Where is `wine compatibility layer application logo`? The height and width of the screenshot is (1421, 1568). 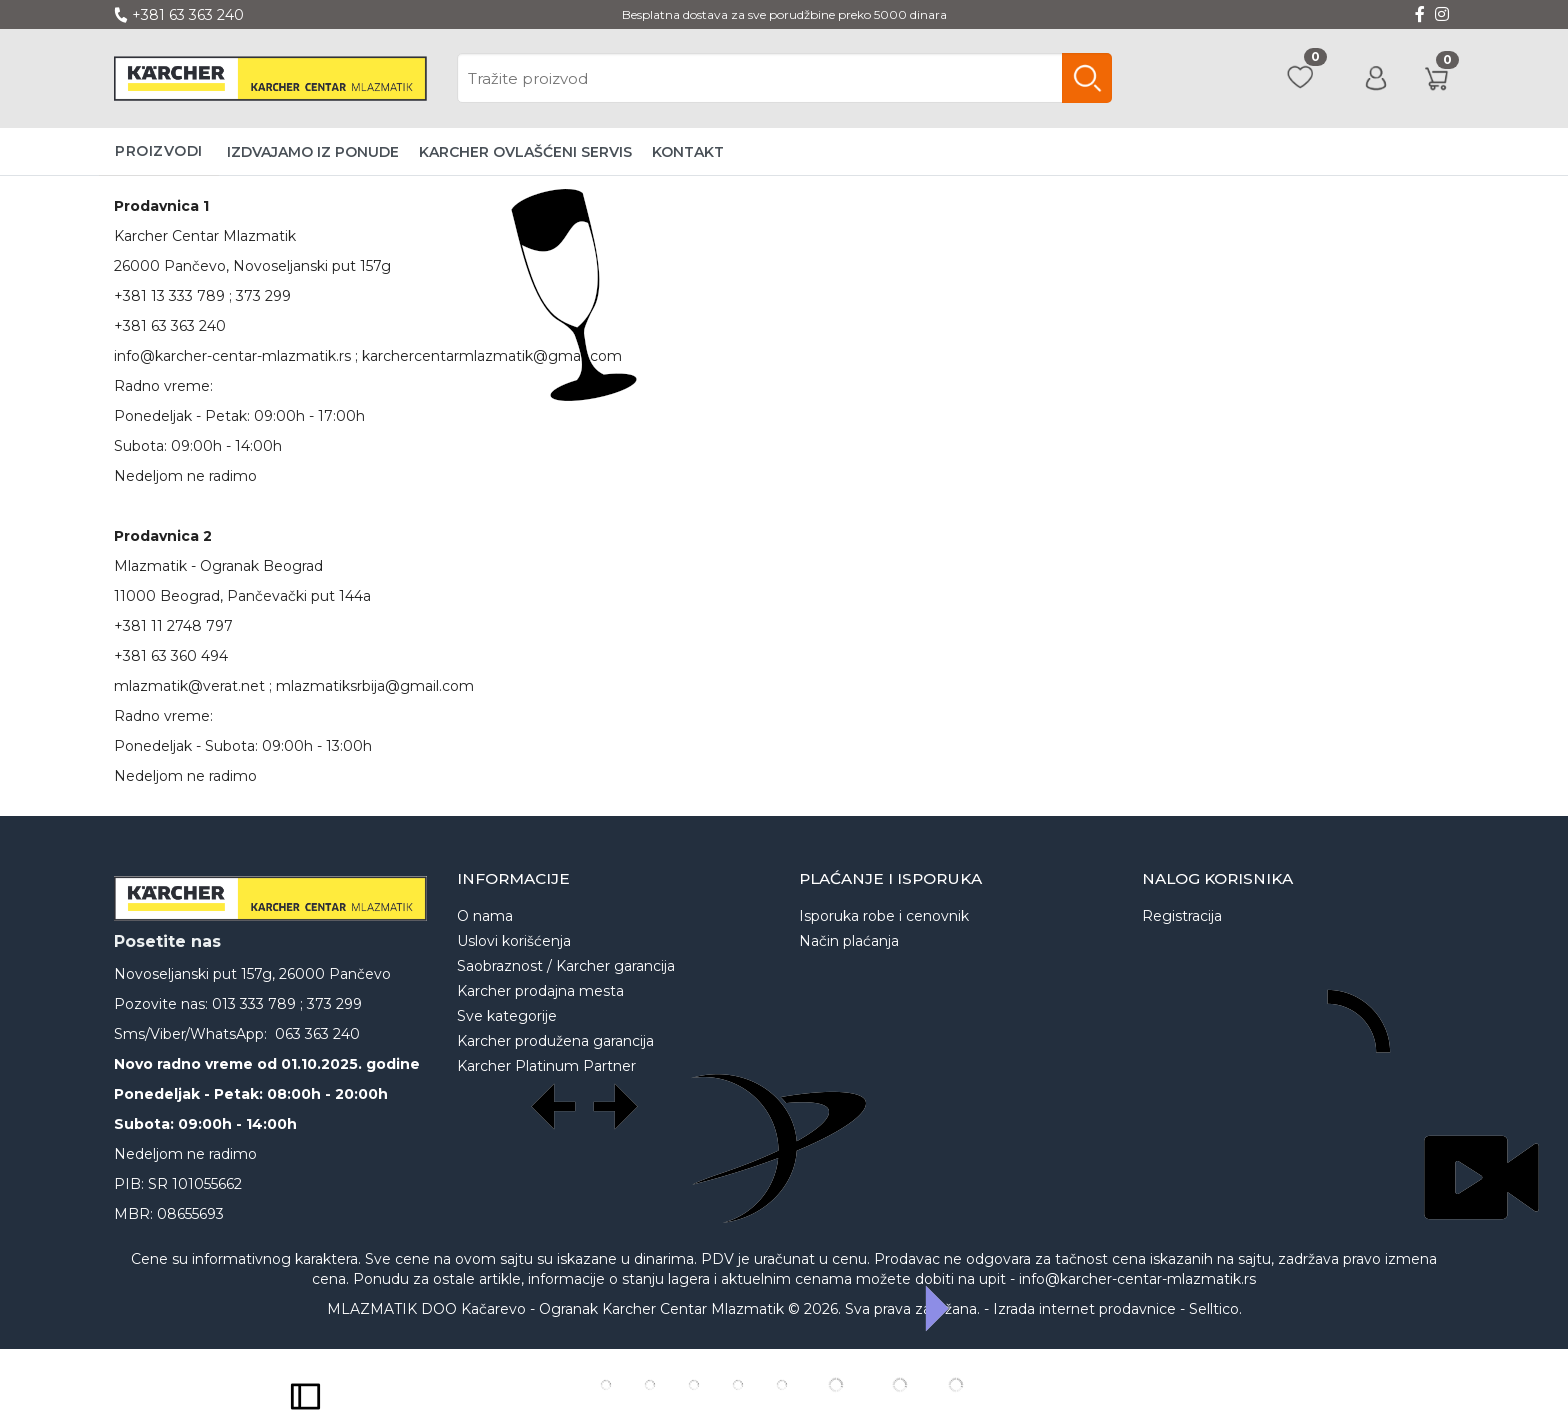 wine compatibility layer application logo is located at coordinates (574, 295).